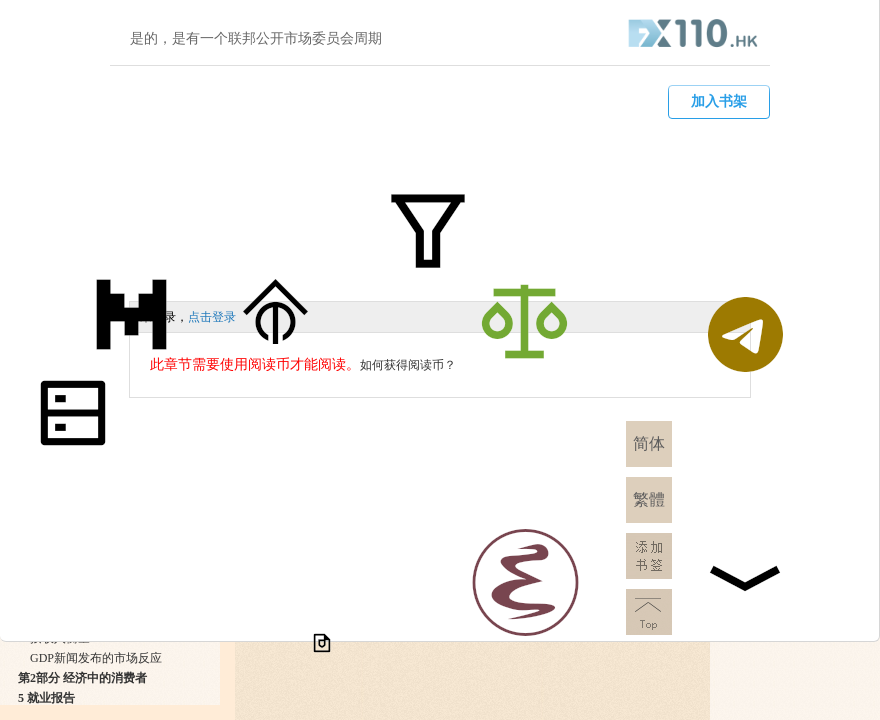  Describe the element at coordinates (322, 643) in the screenshot. I see `view protected or secured document` at that location.